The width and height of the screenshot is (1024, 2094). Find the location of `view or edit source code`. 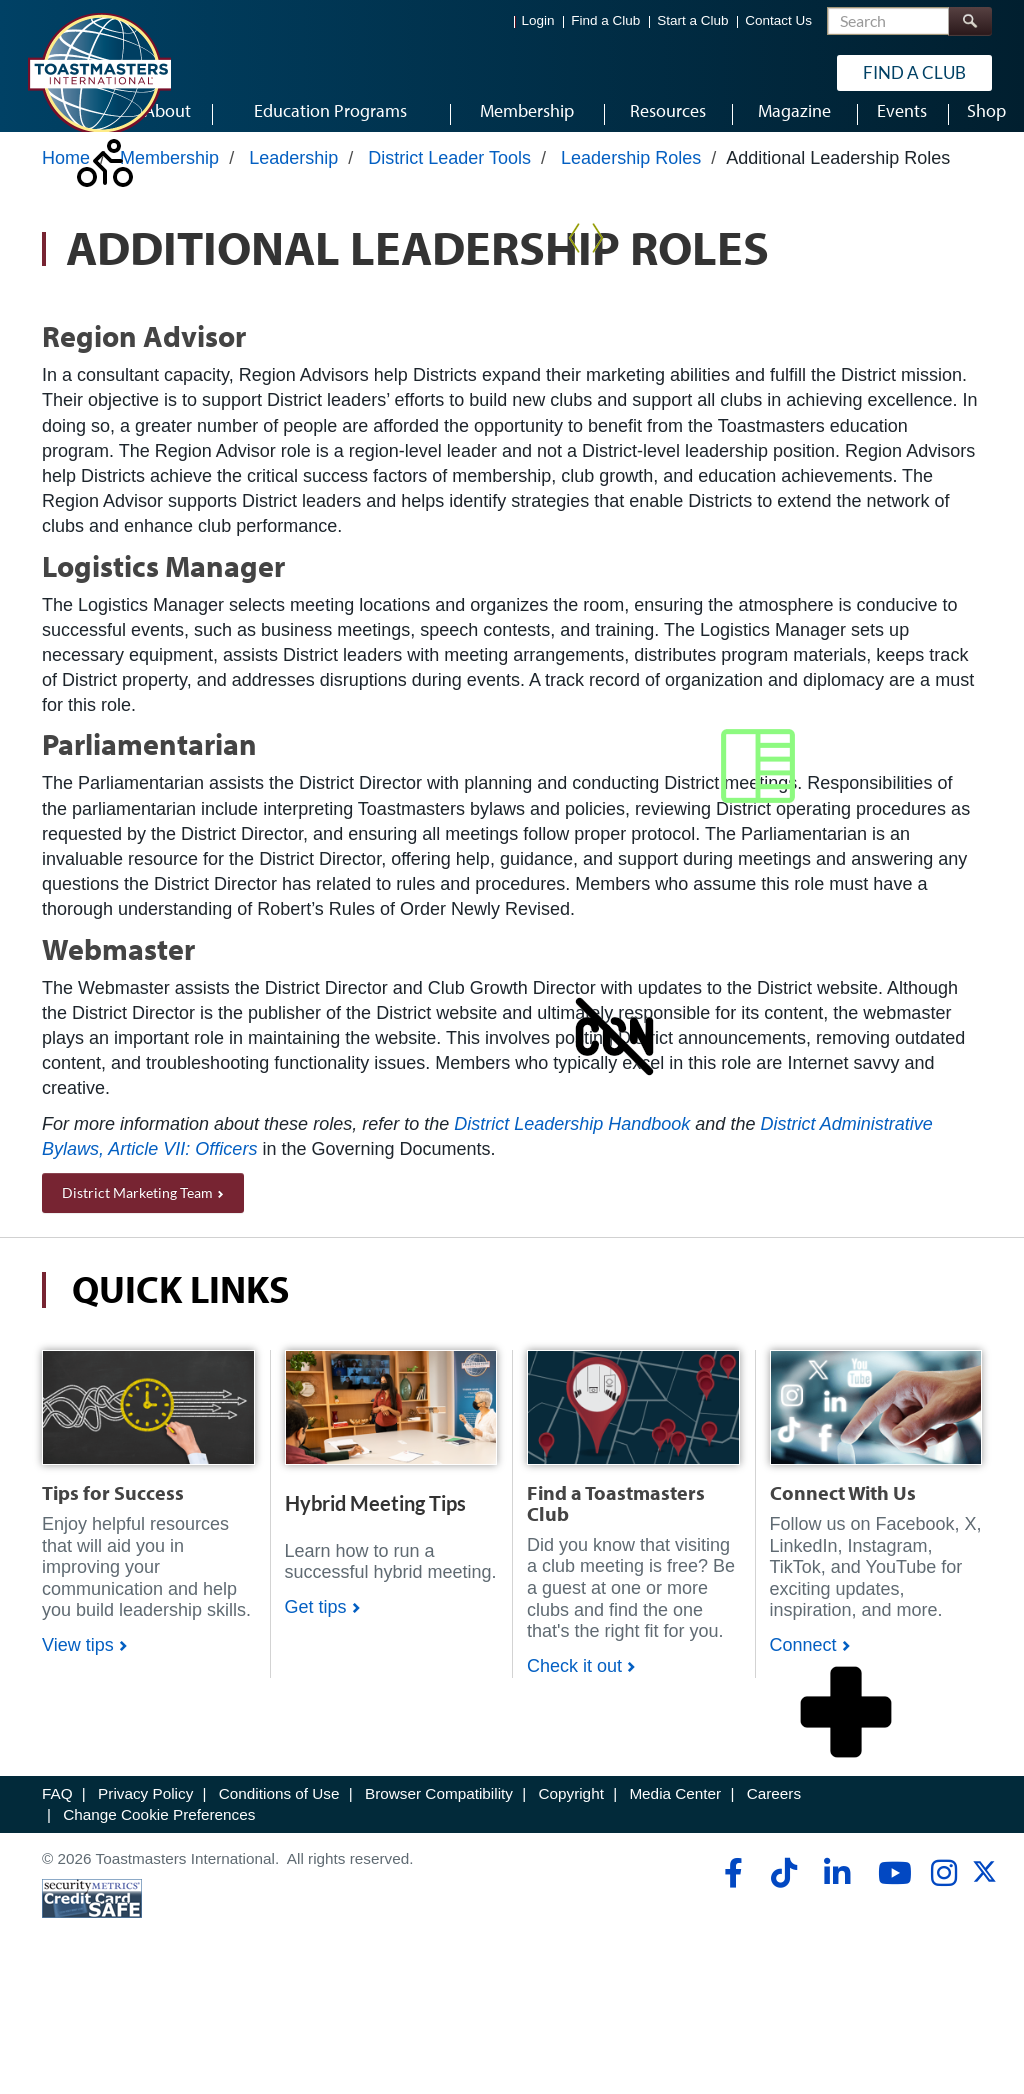

view or edit source code is located at coordinates (586, 238).